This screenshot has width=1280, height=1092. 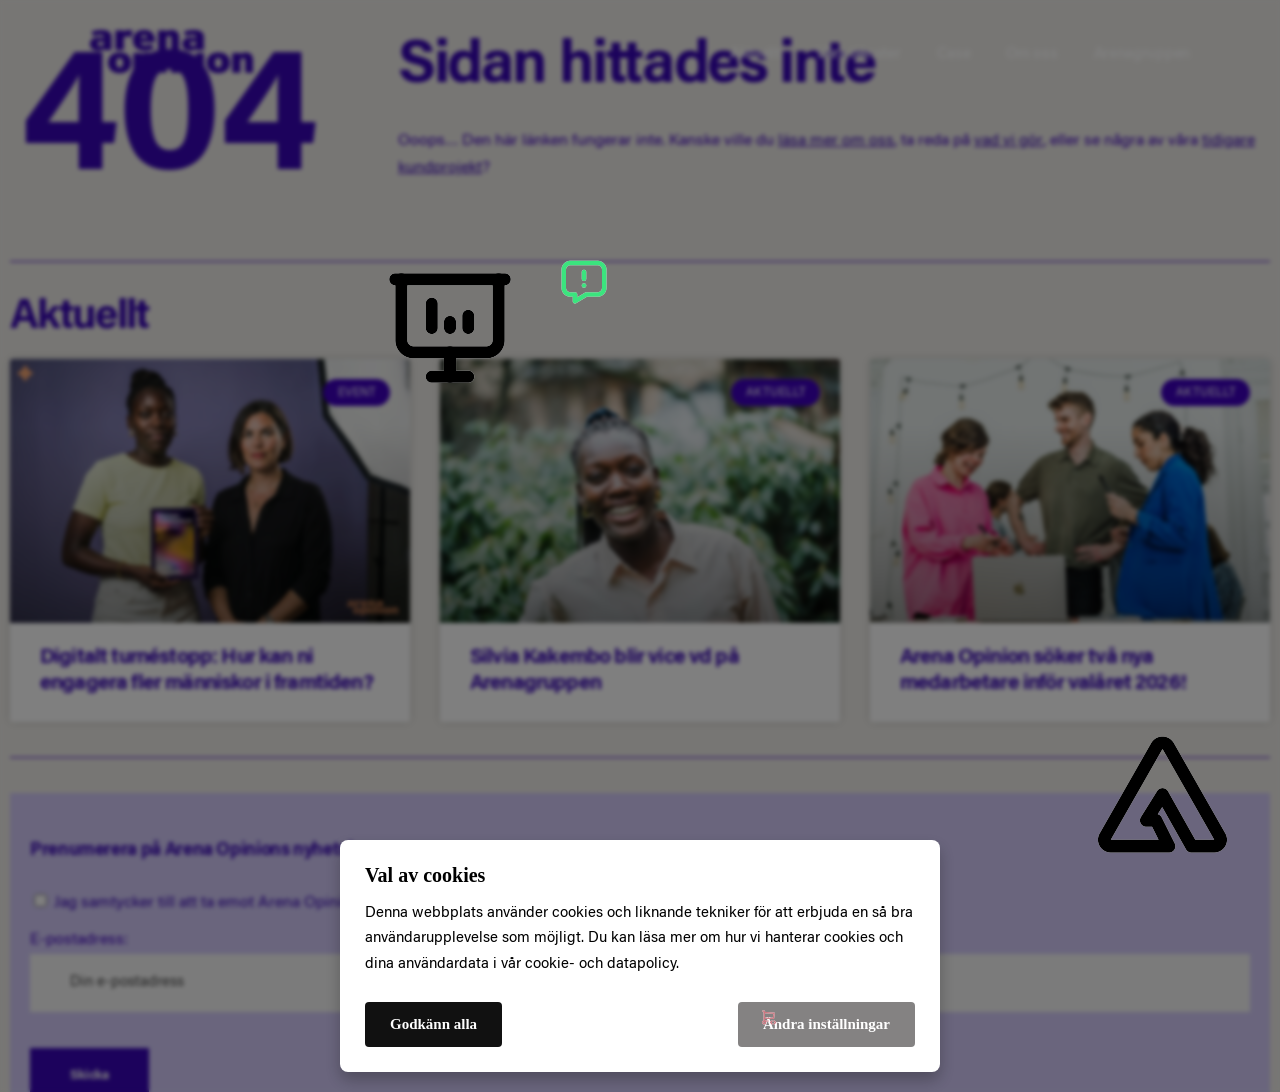 I want to click on report a message or conversation, so click(x=584, y=281).